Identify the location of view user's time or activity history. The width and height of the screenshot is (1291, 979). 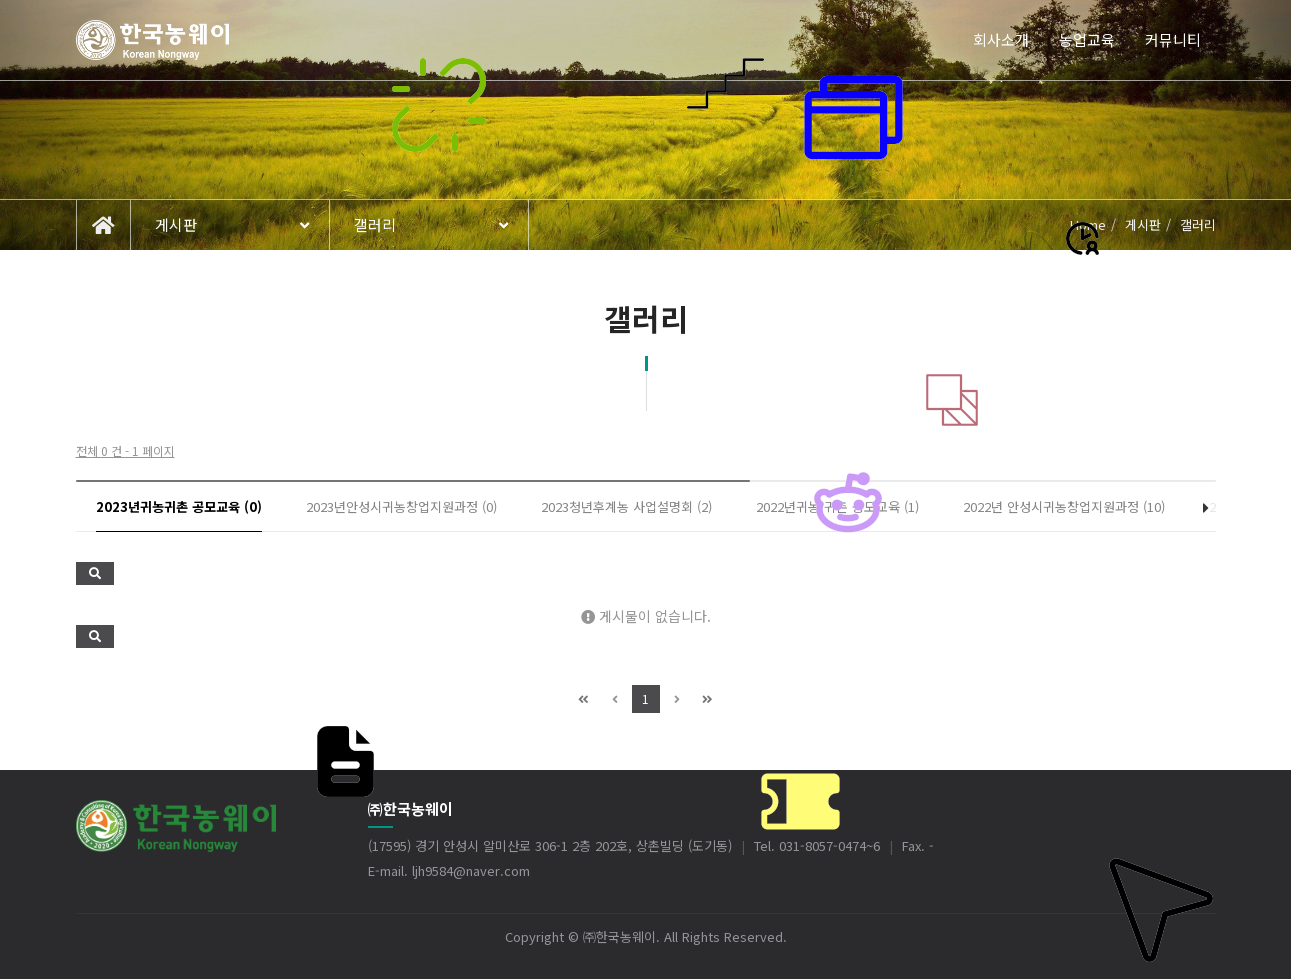
(1082, 238).